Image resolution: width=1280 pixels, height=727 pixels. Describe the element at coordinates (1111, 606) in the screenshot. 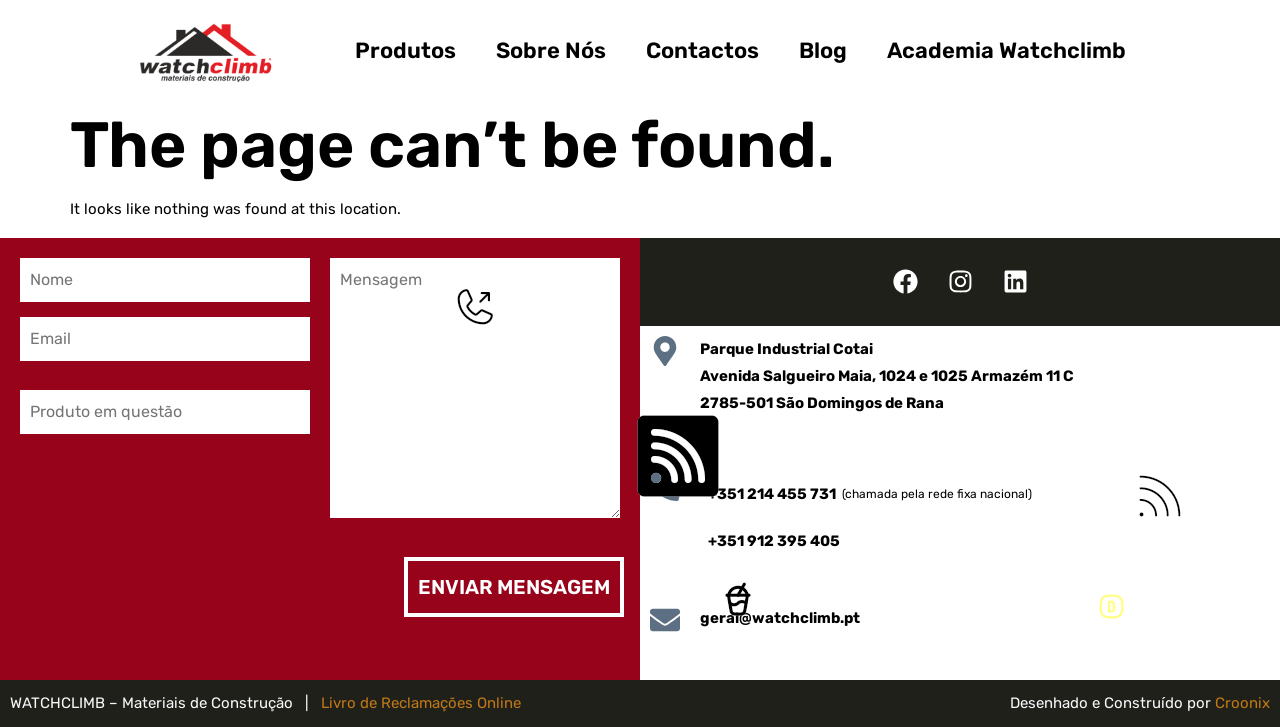

I see `indicates a "D" rating or grade` at that location.